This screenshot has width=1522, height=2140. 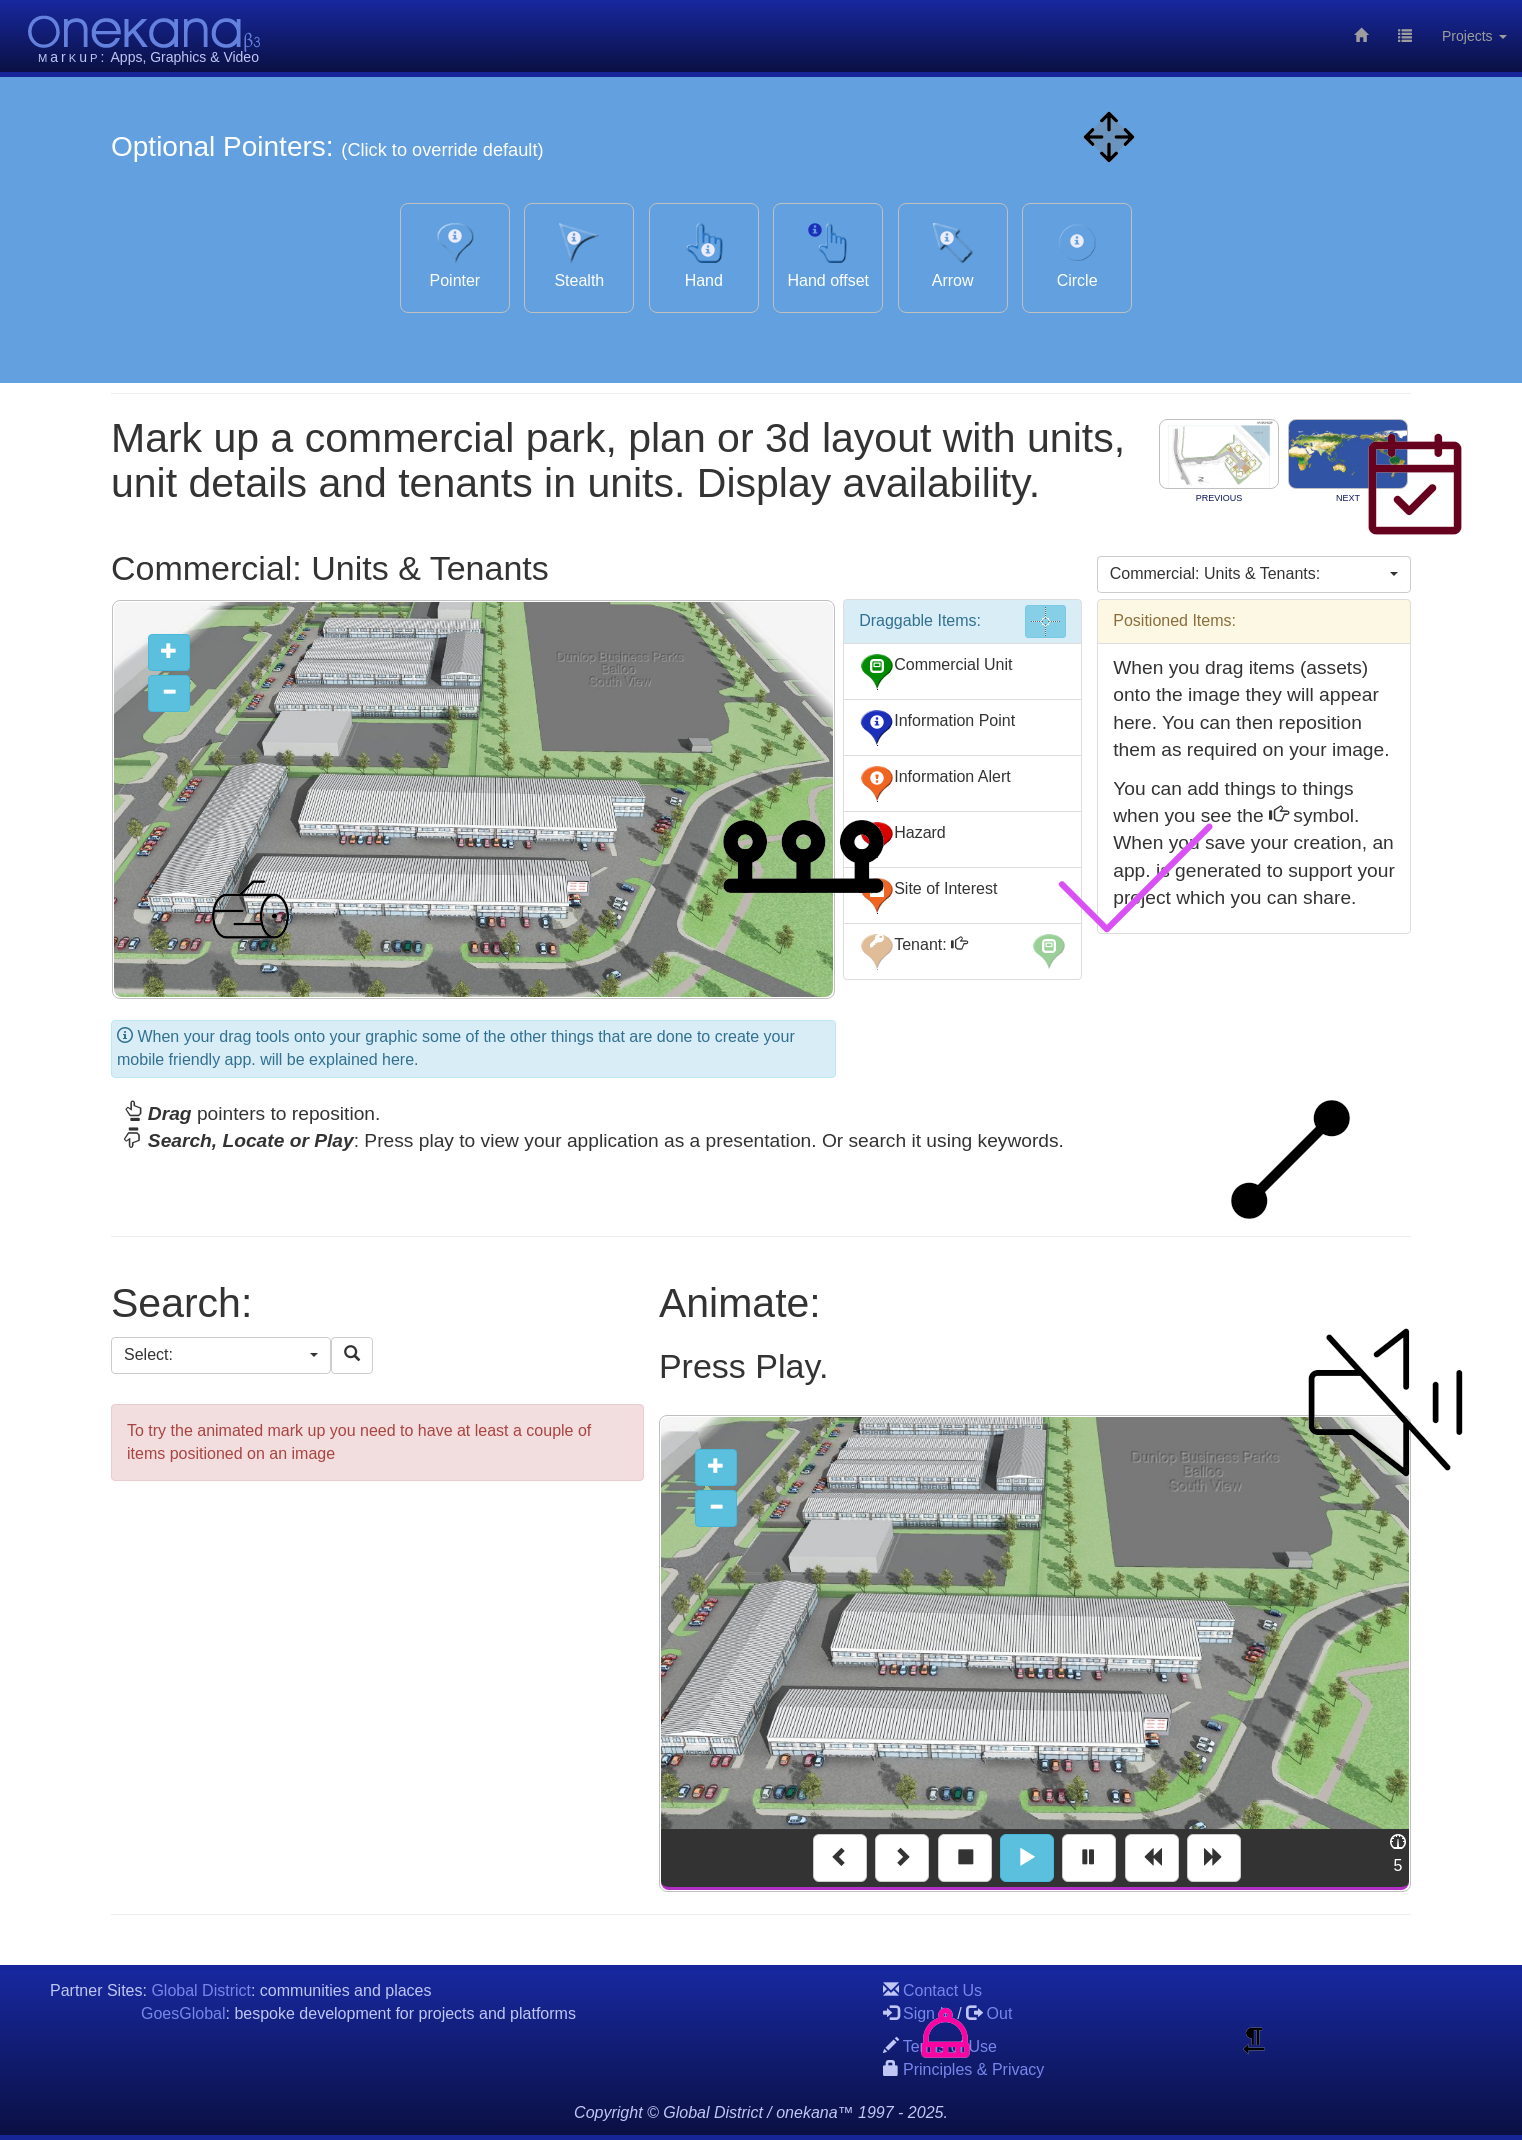 What do you see at coordinates (1109, 137) in the screenshot?
I see `expand content in all directions` at bounding box center [1109, 137].